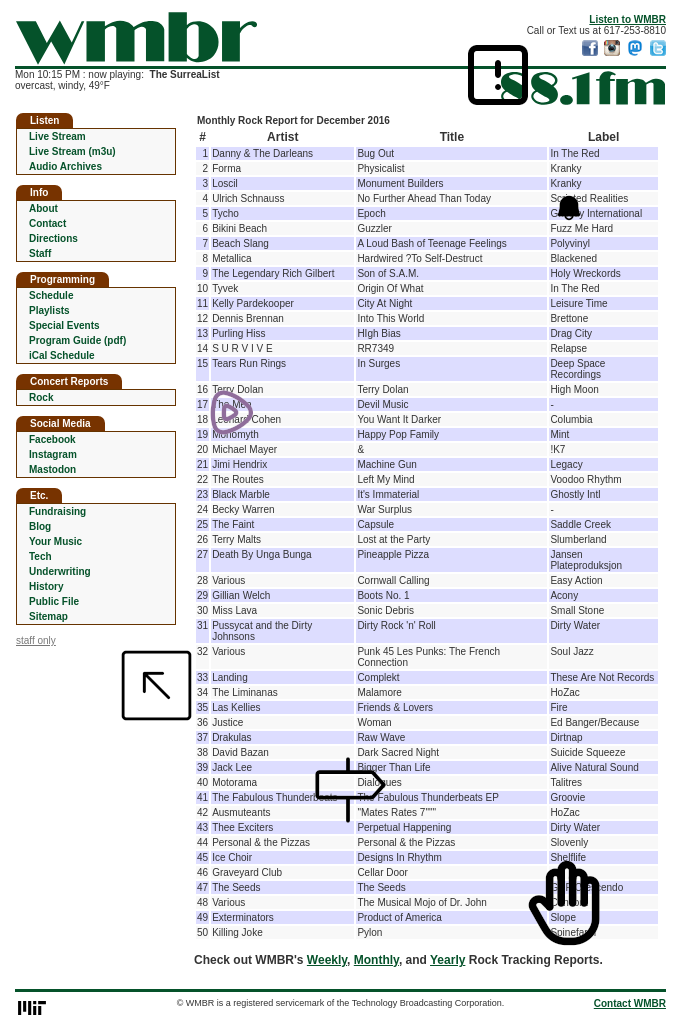 This screenshot has height=1030, width=681. Describe the element at coordinates (156, 685) in the screenshot. I see `navigate to previous or parent section` at that location.